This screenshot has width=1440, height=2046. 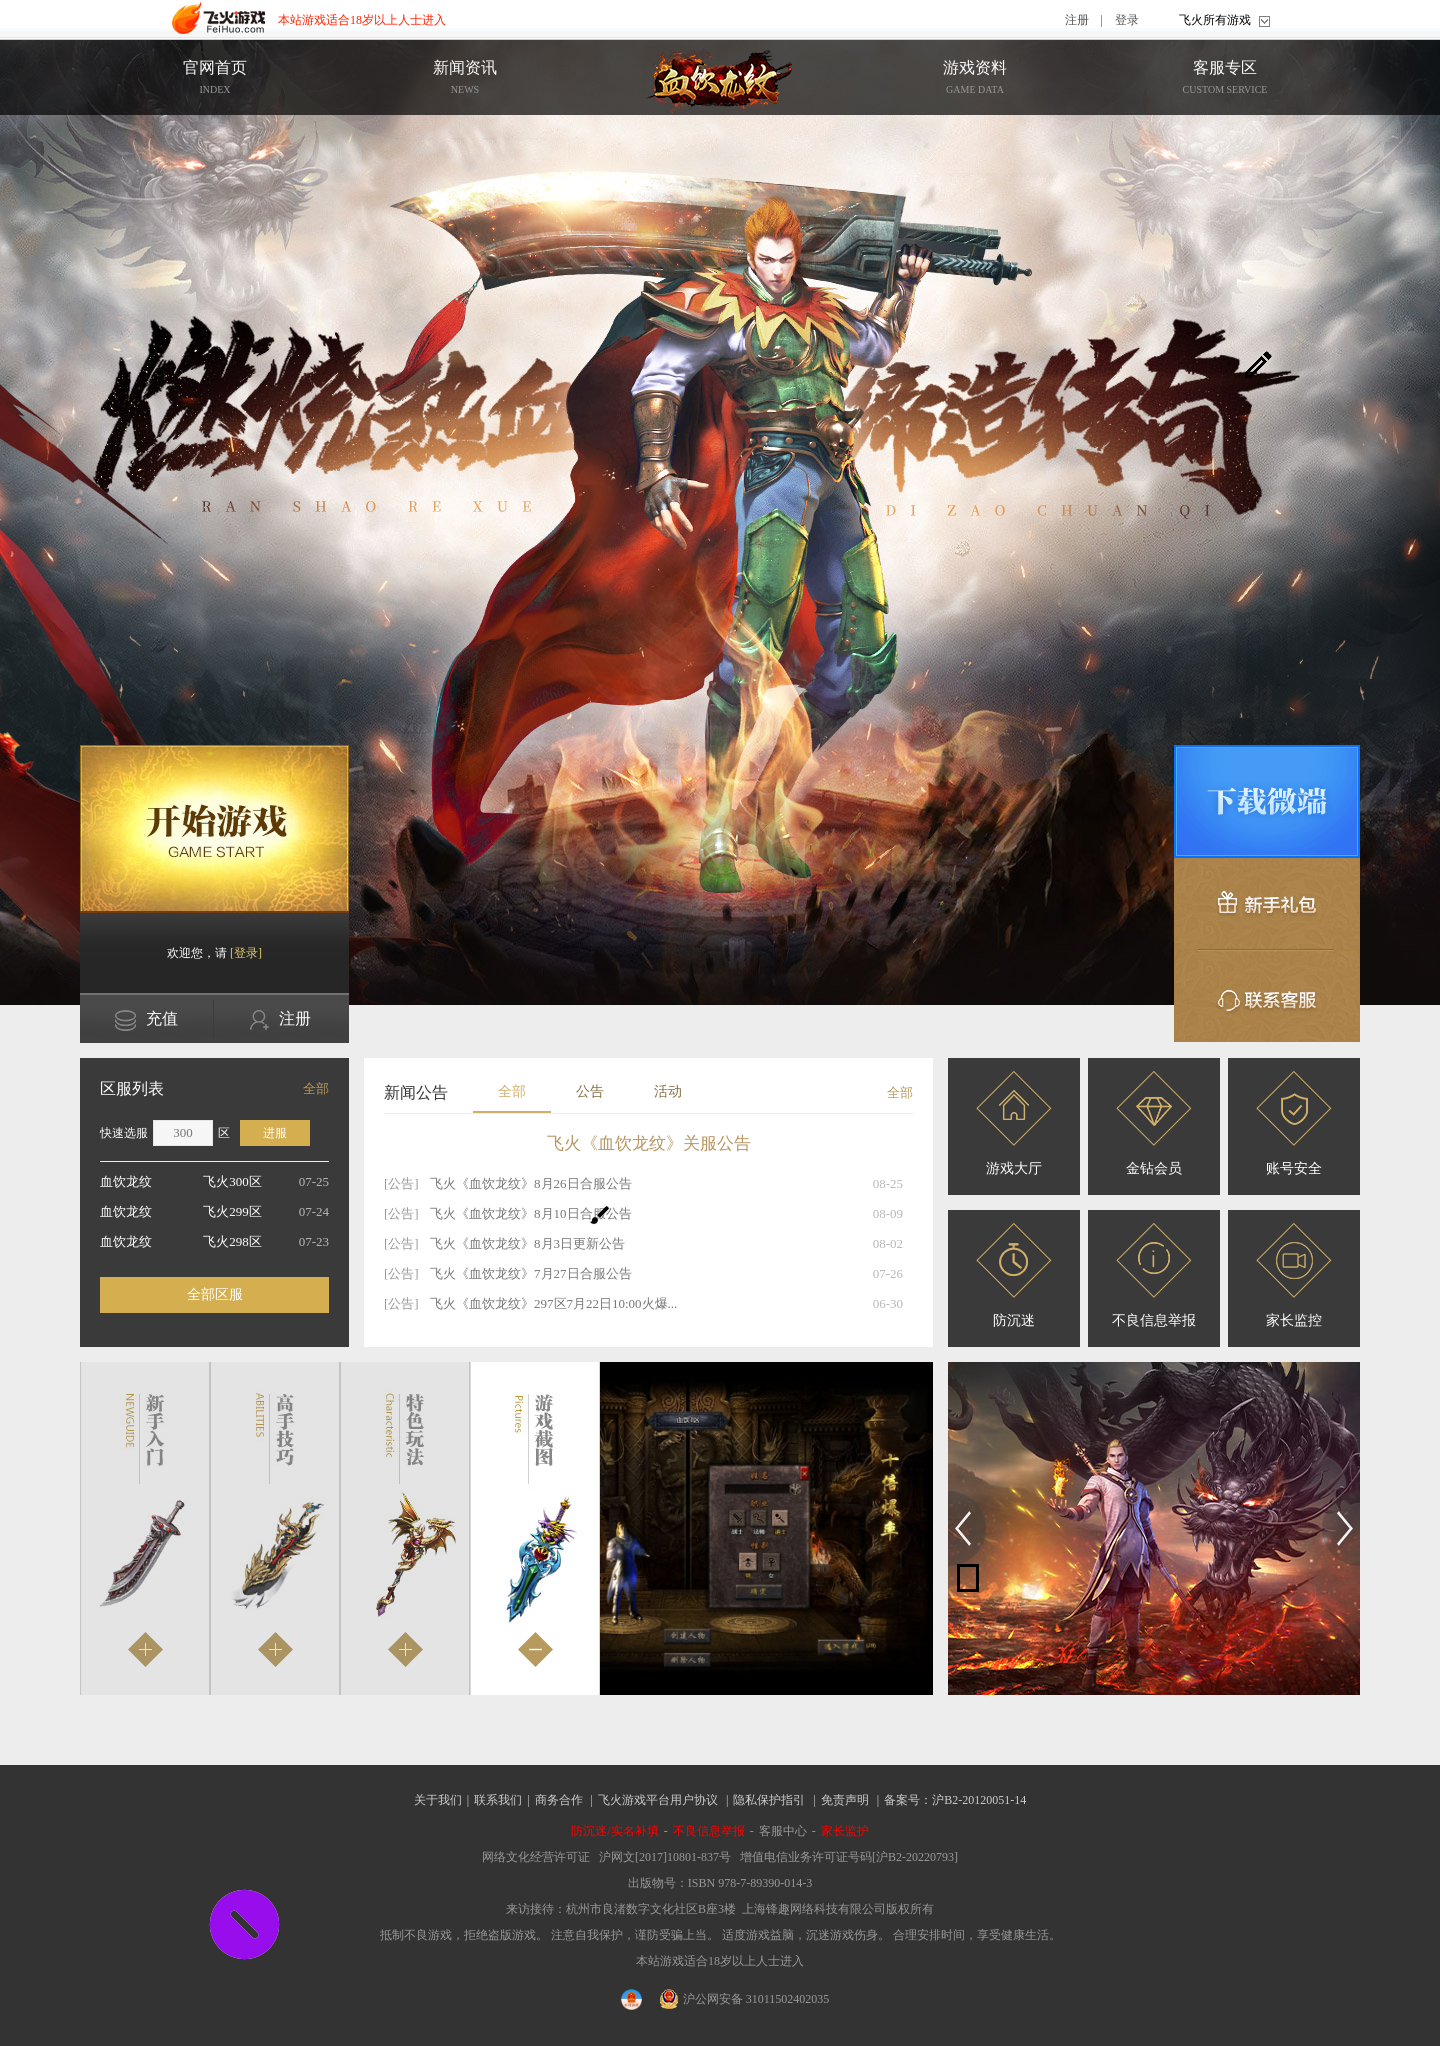 What do you see at coordinates (244, 1924) in the screenshot?
I see `indicates a prohibited or forbidden action` at bounding box center [244, 1924].